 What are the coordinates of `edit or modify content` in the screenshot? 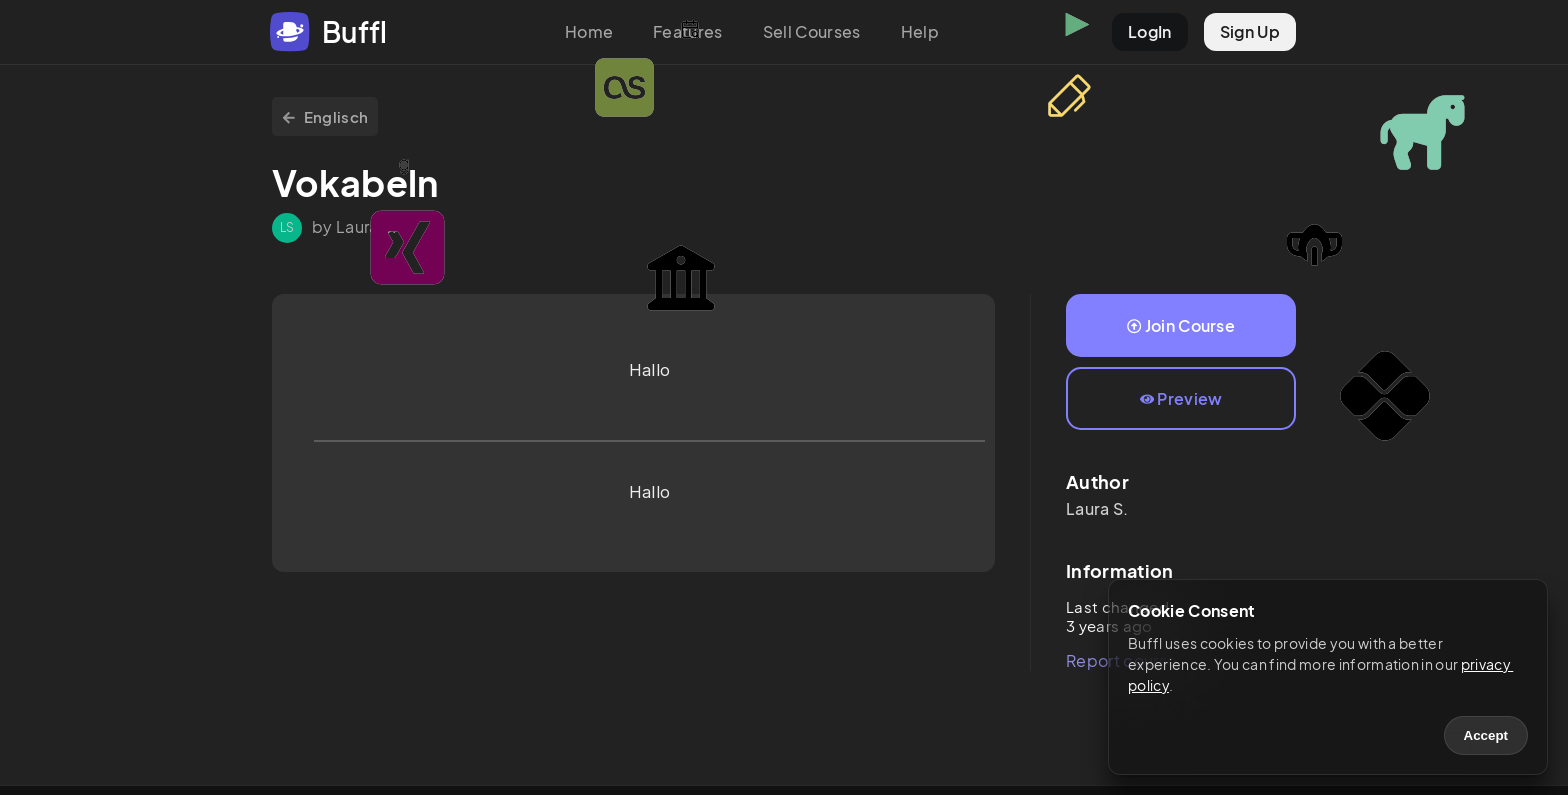 It's located at (1068, 96).